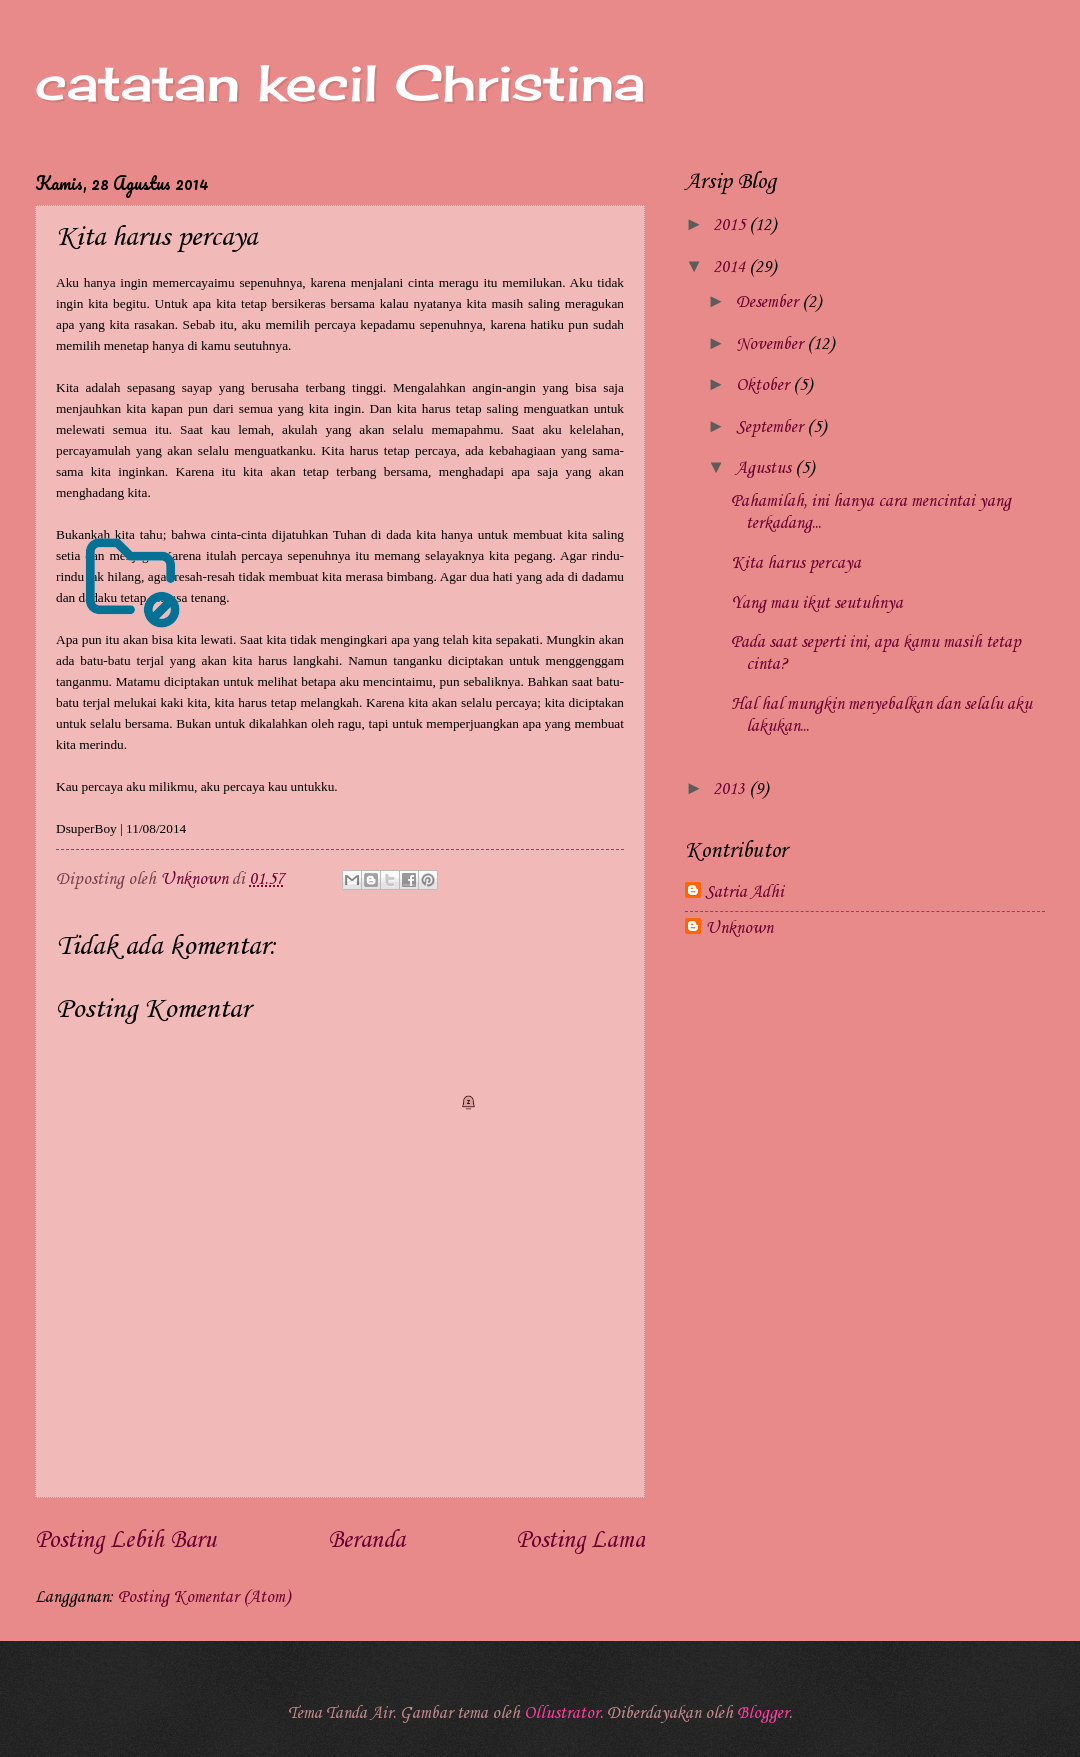 The width and height of the screenshot is (1080, 1757). What do you see at coordinates (130, 578) in the screenshot?
I see `cancel folder upload or creation` at bounding box center [130, 578].